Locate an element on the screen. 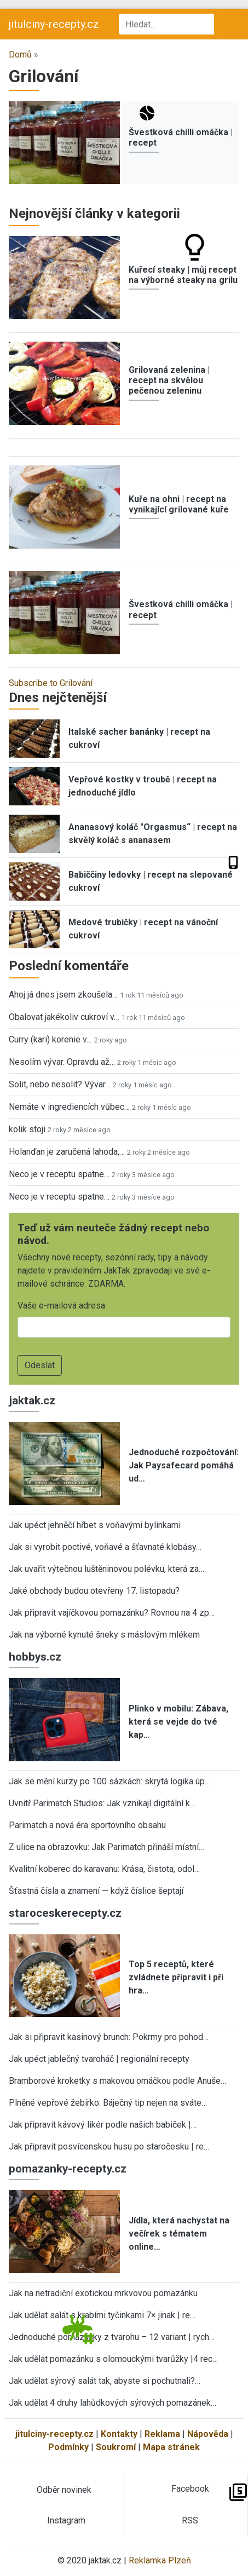 This screenshot has height=2576, width=248. access tennis or sports-related features is located at coordinates (147, 113).